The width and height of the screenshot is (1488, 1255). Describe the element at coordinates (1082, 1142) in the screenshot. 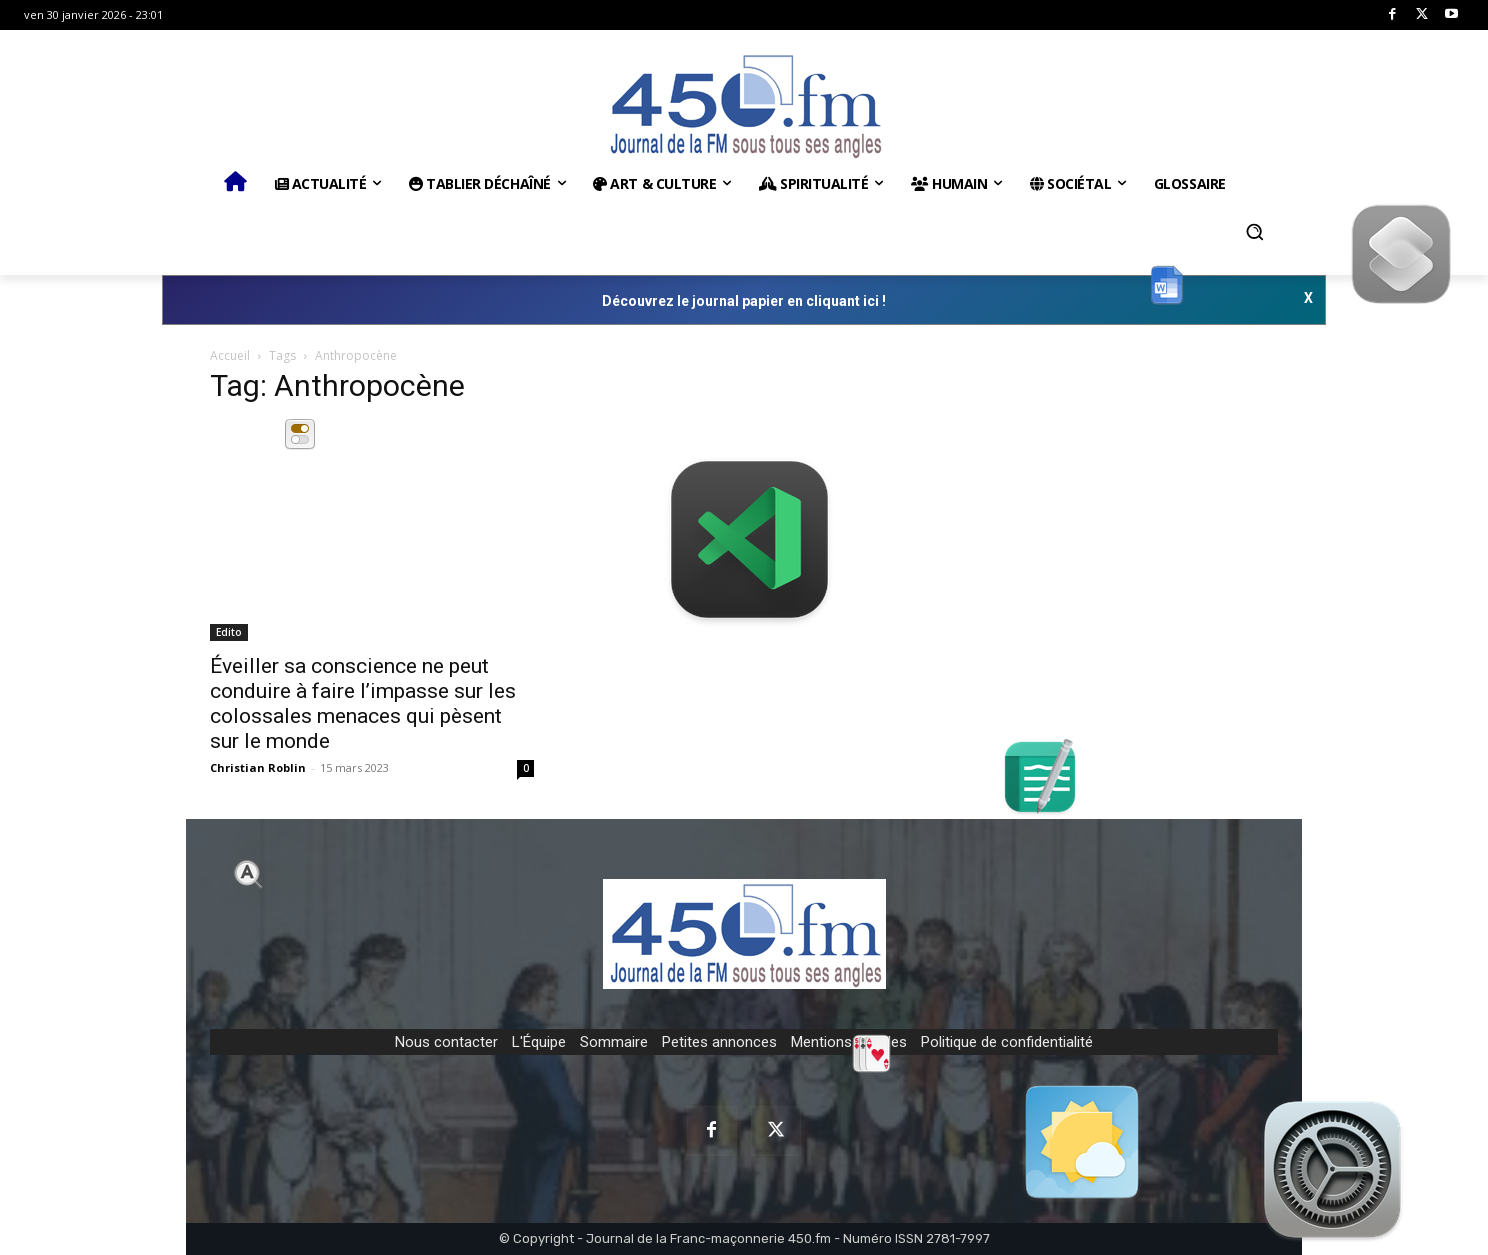

I see `open the weather app` at that location.